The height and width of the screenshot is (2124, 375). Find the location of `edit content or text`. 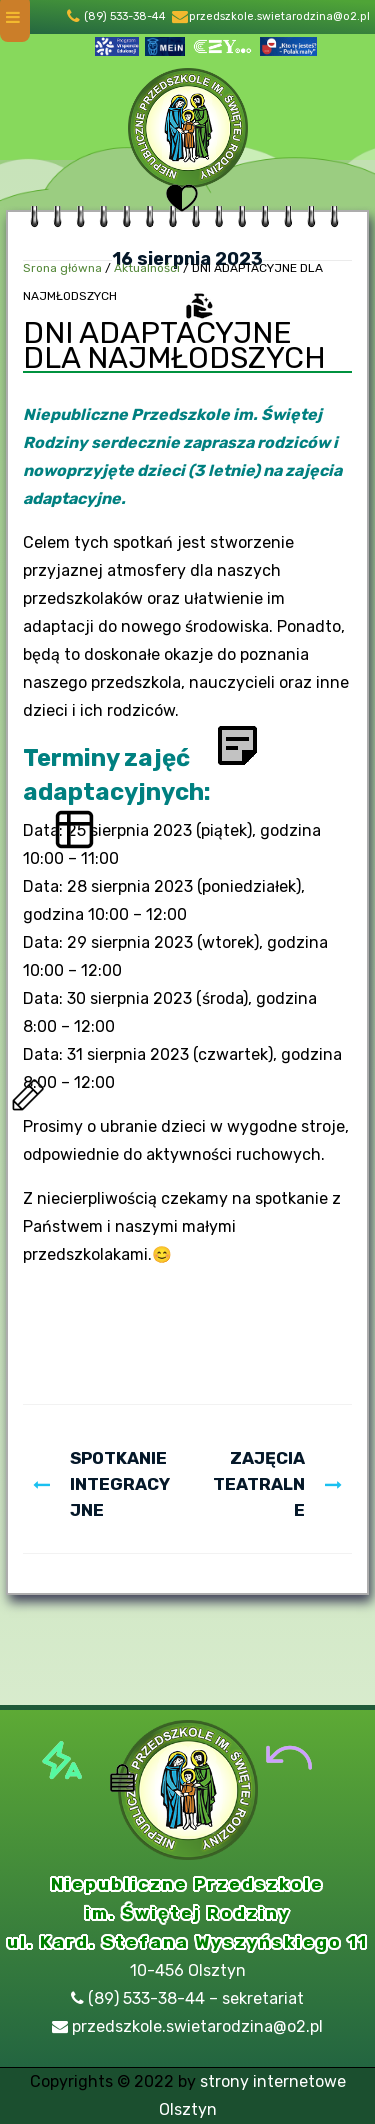

edit content or text is located at coordinates (27, 1095).